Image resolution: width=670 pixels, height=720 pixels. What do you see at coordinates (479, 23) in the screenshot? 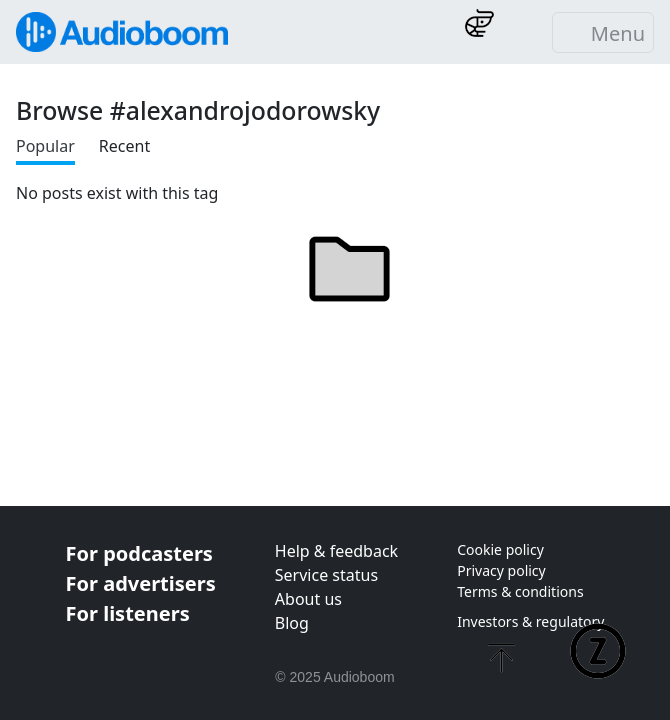
I see `indicates seafood or shellfish menu category` at bounding box center [479, 23].